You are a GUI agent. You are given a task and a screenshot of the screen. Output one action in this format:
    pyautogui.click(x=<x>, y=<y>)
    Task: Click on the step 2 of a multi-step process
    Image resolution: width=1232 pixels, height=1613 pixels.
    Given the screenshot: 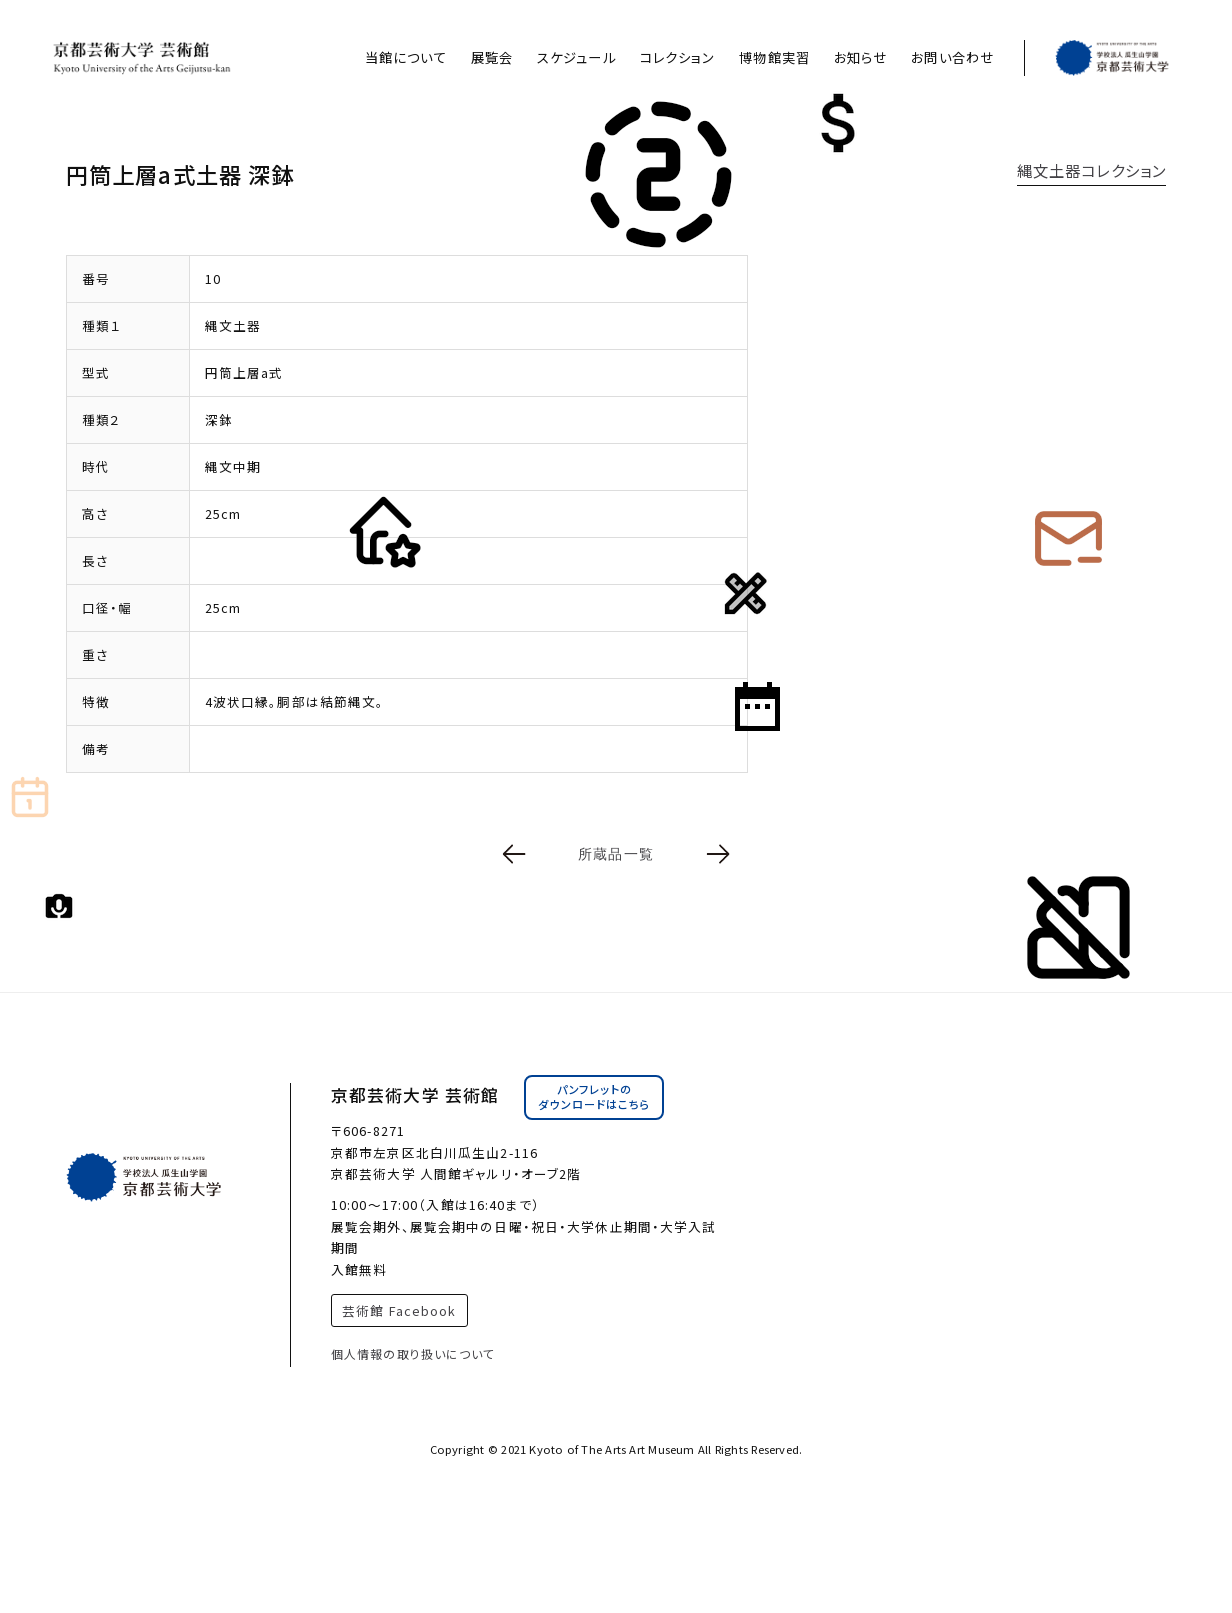 What is the action you would take?
    pyautogui.click(x=658, y=174)
    